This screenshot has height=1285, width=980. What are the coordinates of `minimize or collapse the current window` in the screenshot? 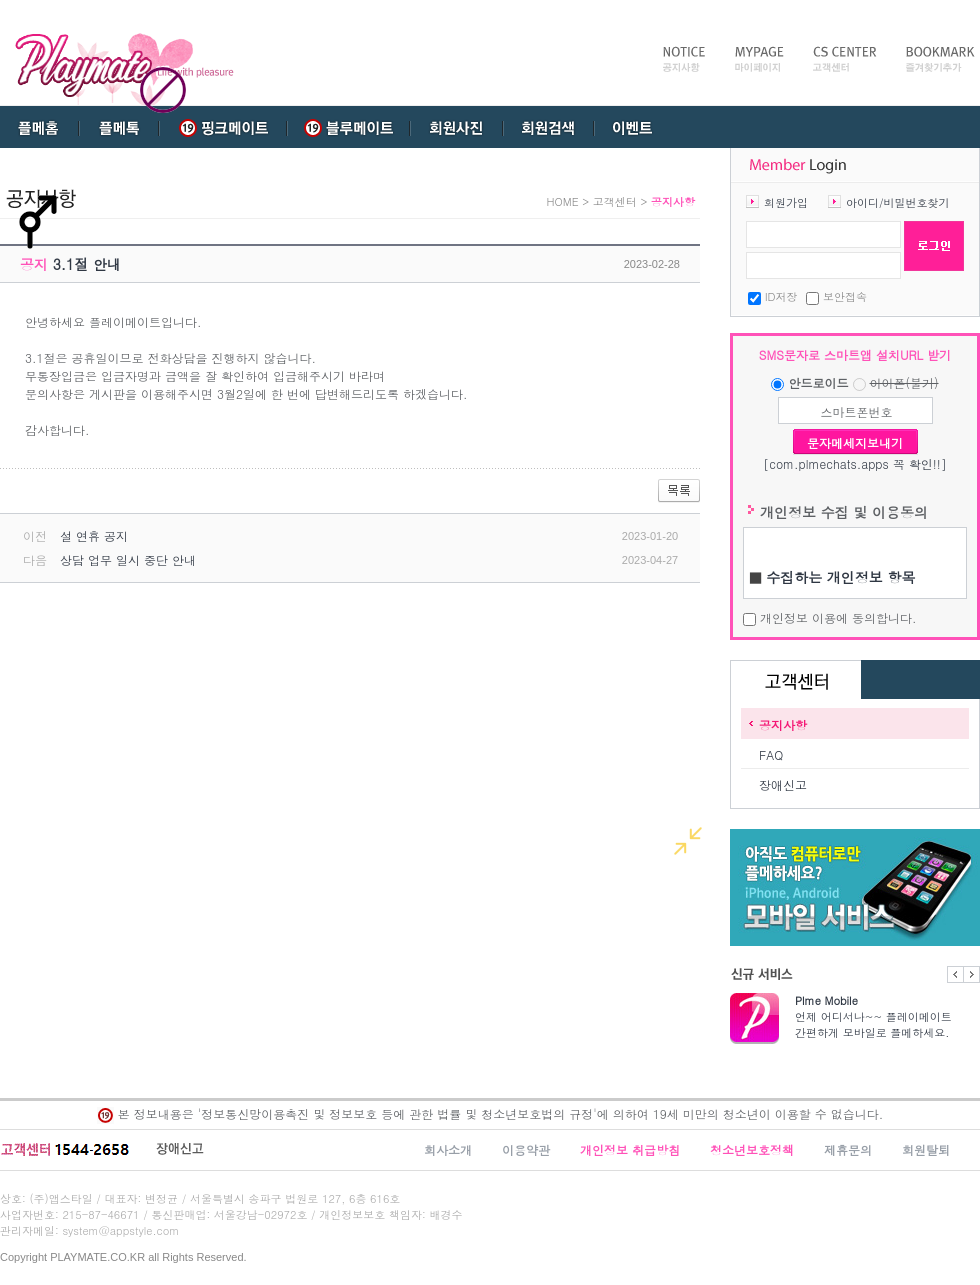 It's located at (688, 841).